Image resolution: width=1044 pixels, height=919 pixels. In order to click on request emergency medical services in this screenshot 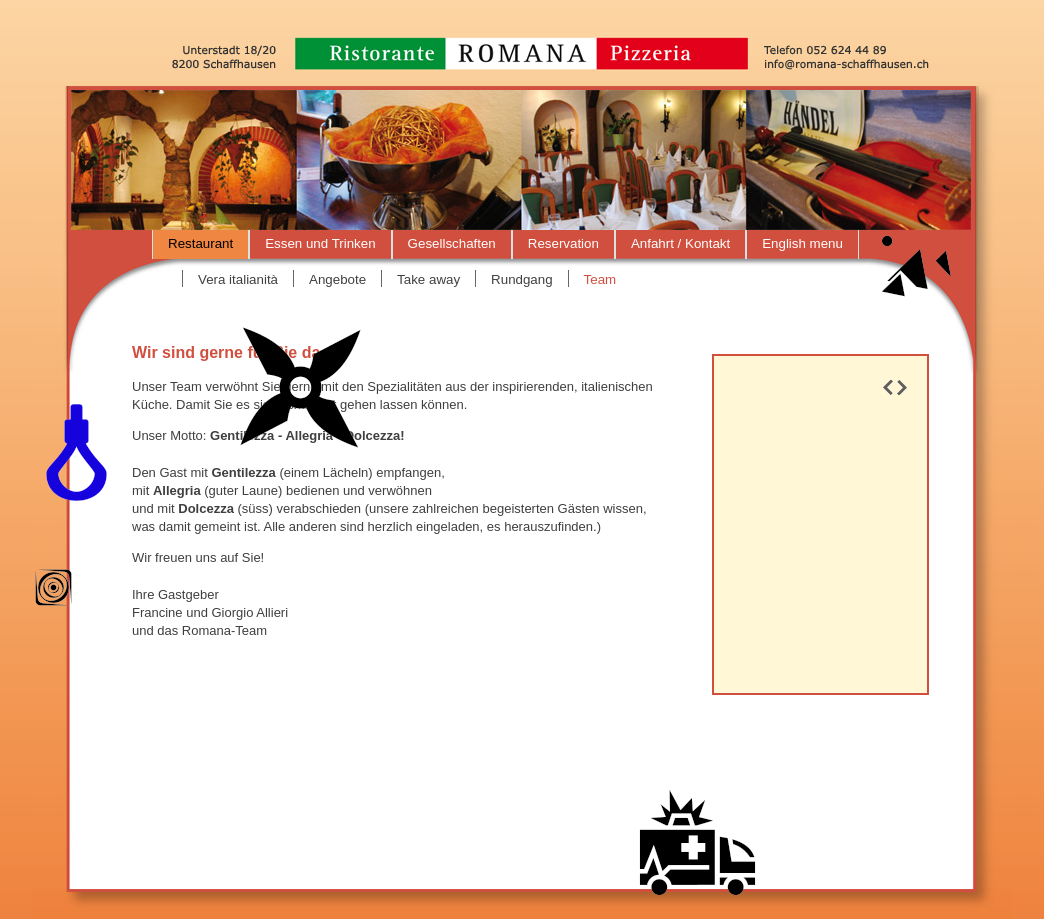, I will do `click(697, 842)`.